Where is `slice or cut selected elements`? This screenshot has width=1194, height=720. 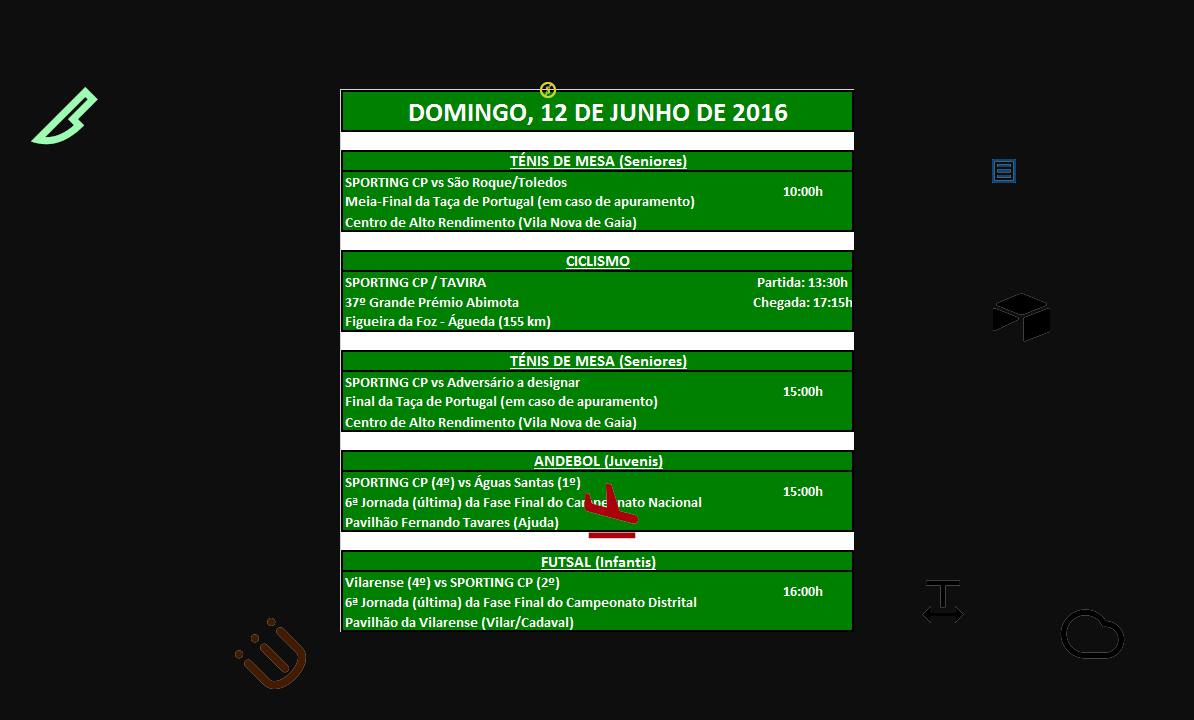 slice or cut selected elements is located at coordinates (65, 116).